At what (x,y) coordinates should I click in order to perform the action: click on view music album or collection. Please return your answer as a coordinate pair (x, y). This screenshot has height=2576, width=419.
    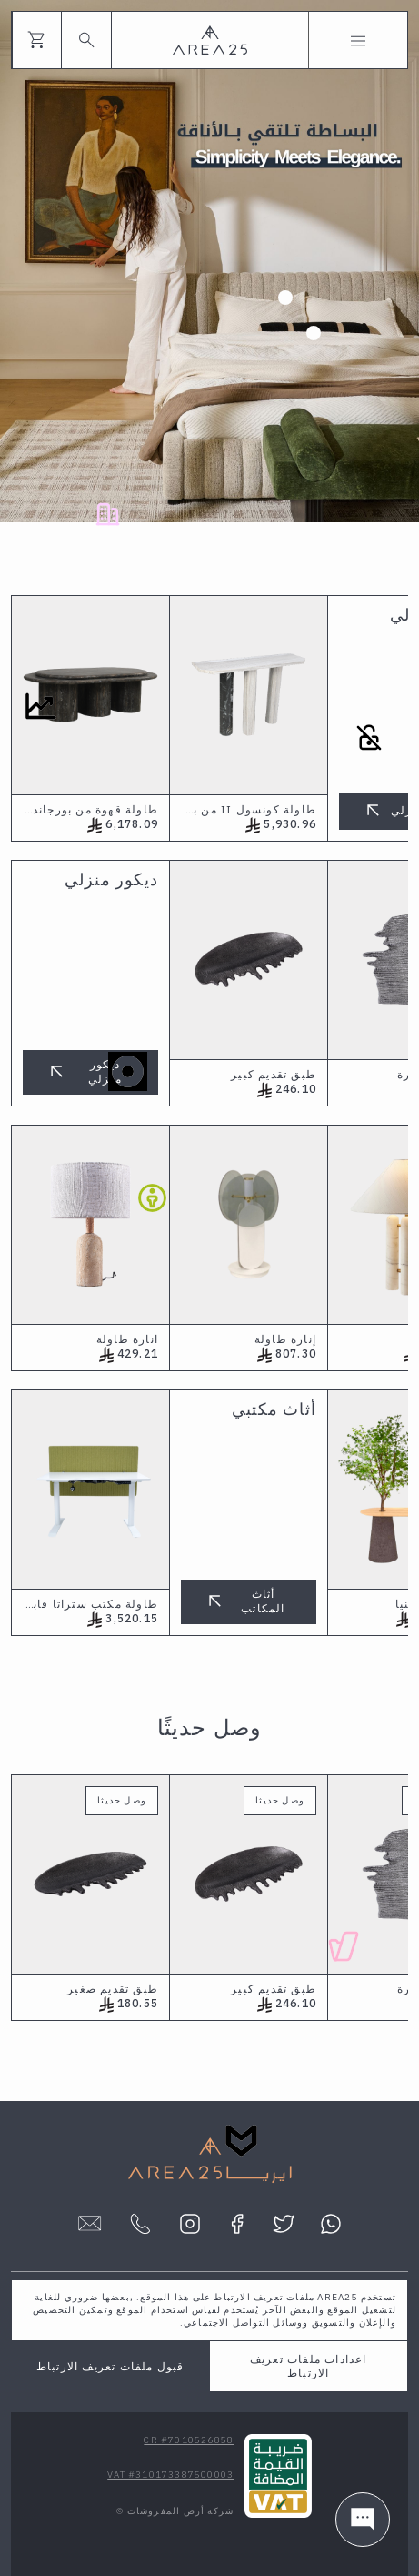
    Looking at the image, I should click on (127, 1071).